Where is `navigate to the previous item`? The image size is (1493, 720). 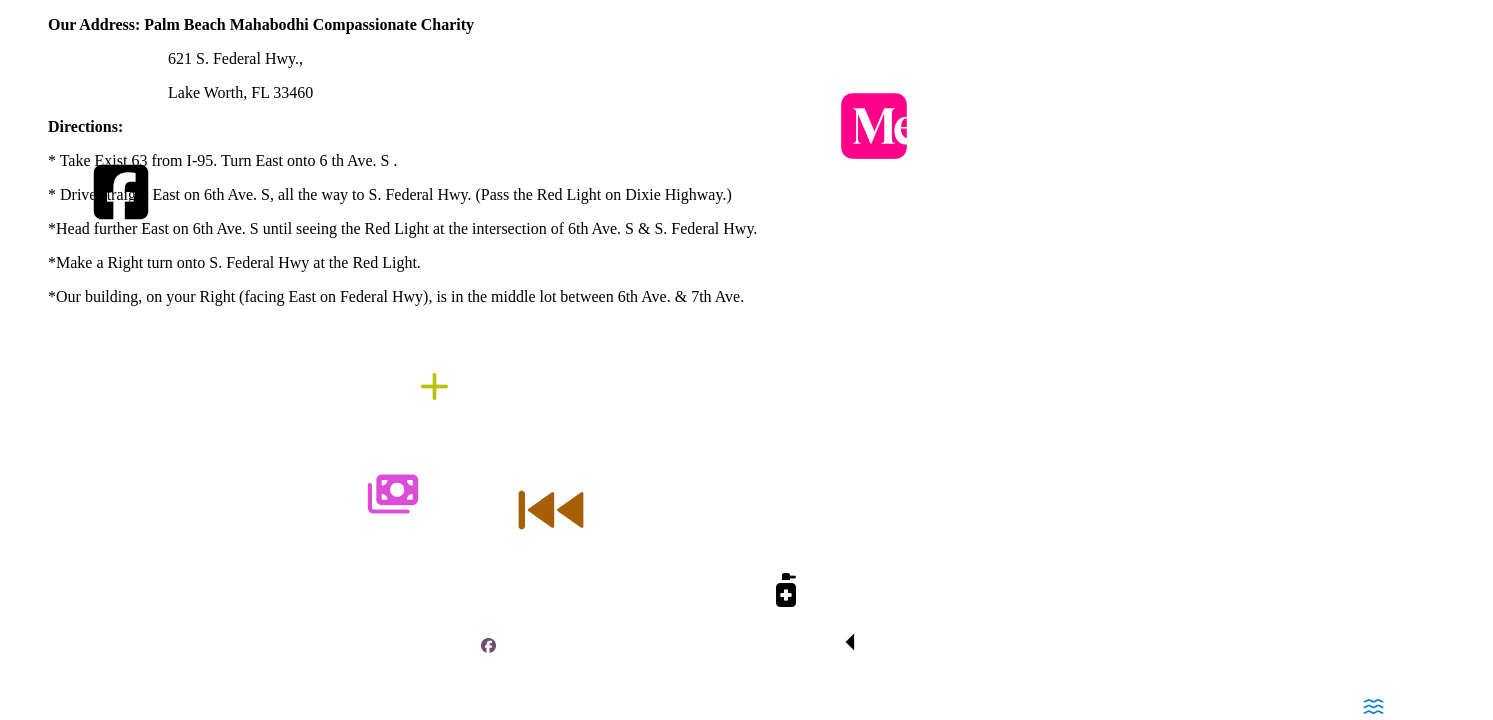
navigate to the previous item is located at coordinates (852, 642).